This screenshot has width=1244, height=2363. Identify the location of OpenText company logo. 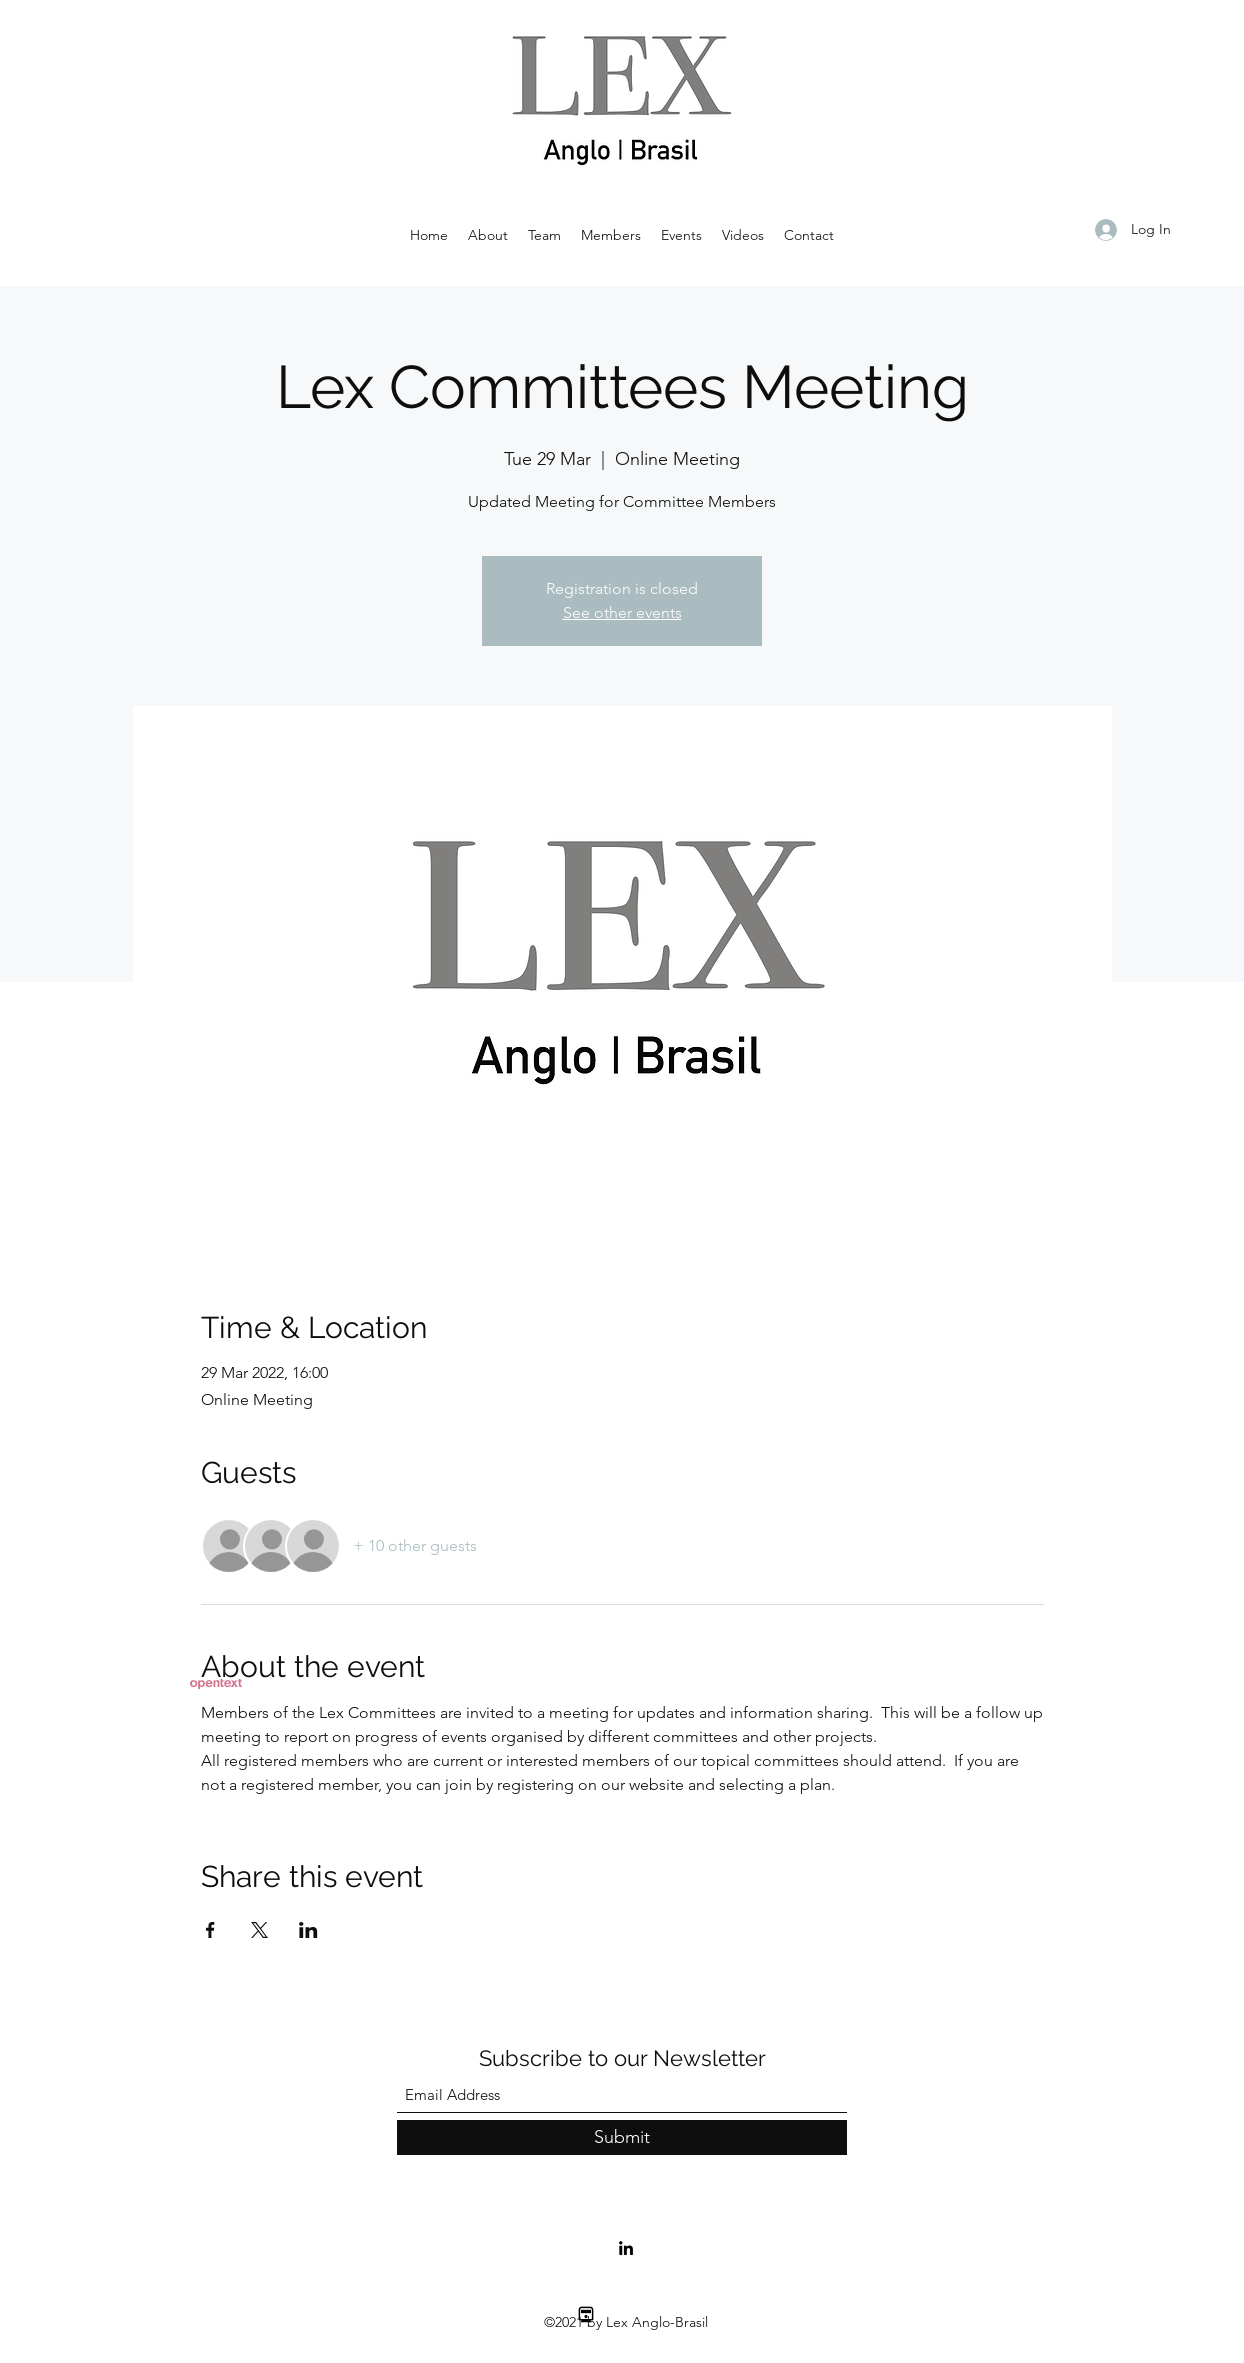
(216, 1684).